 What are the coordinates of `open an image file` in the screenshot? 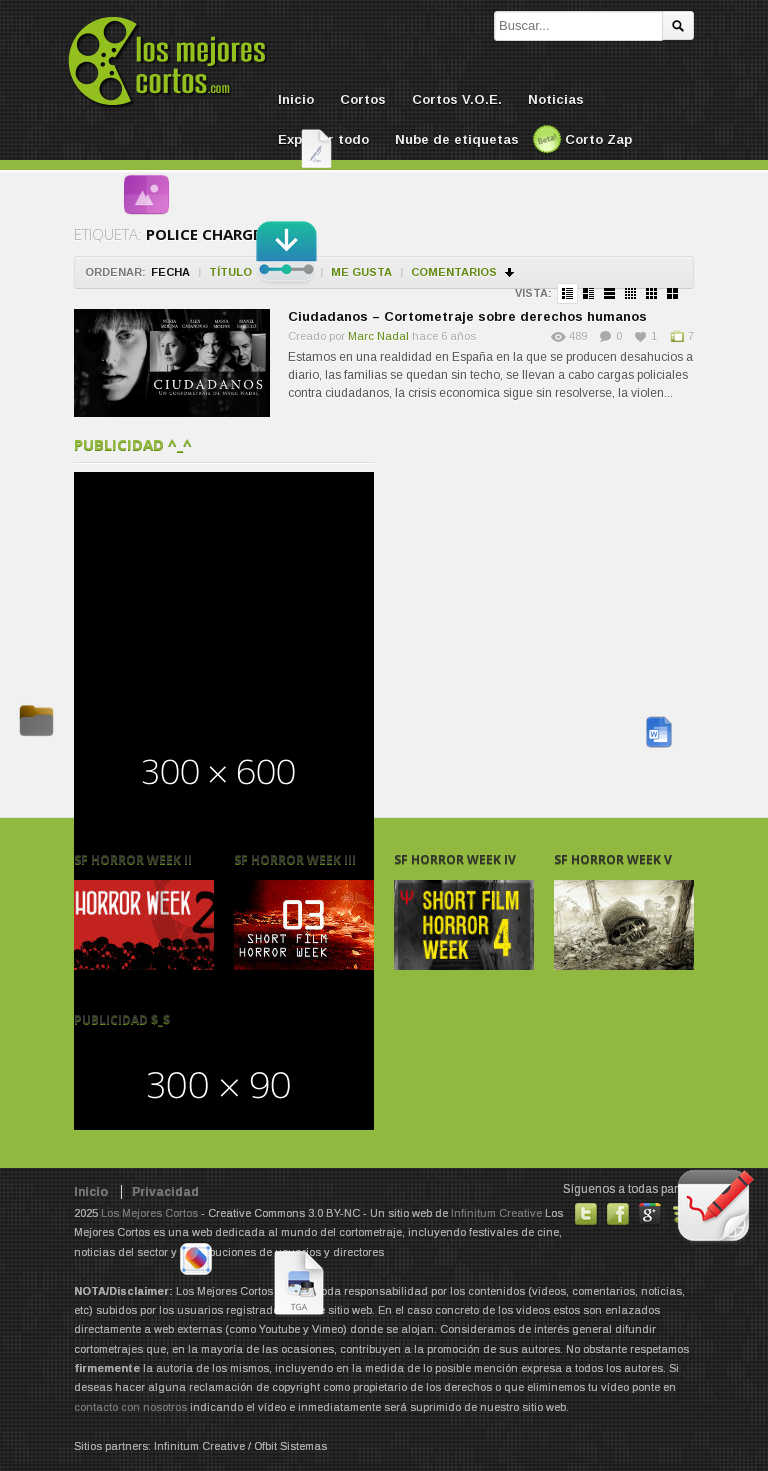 It's located at (146, 193).